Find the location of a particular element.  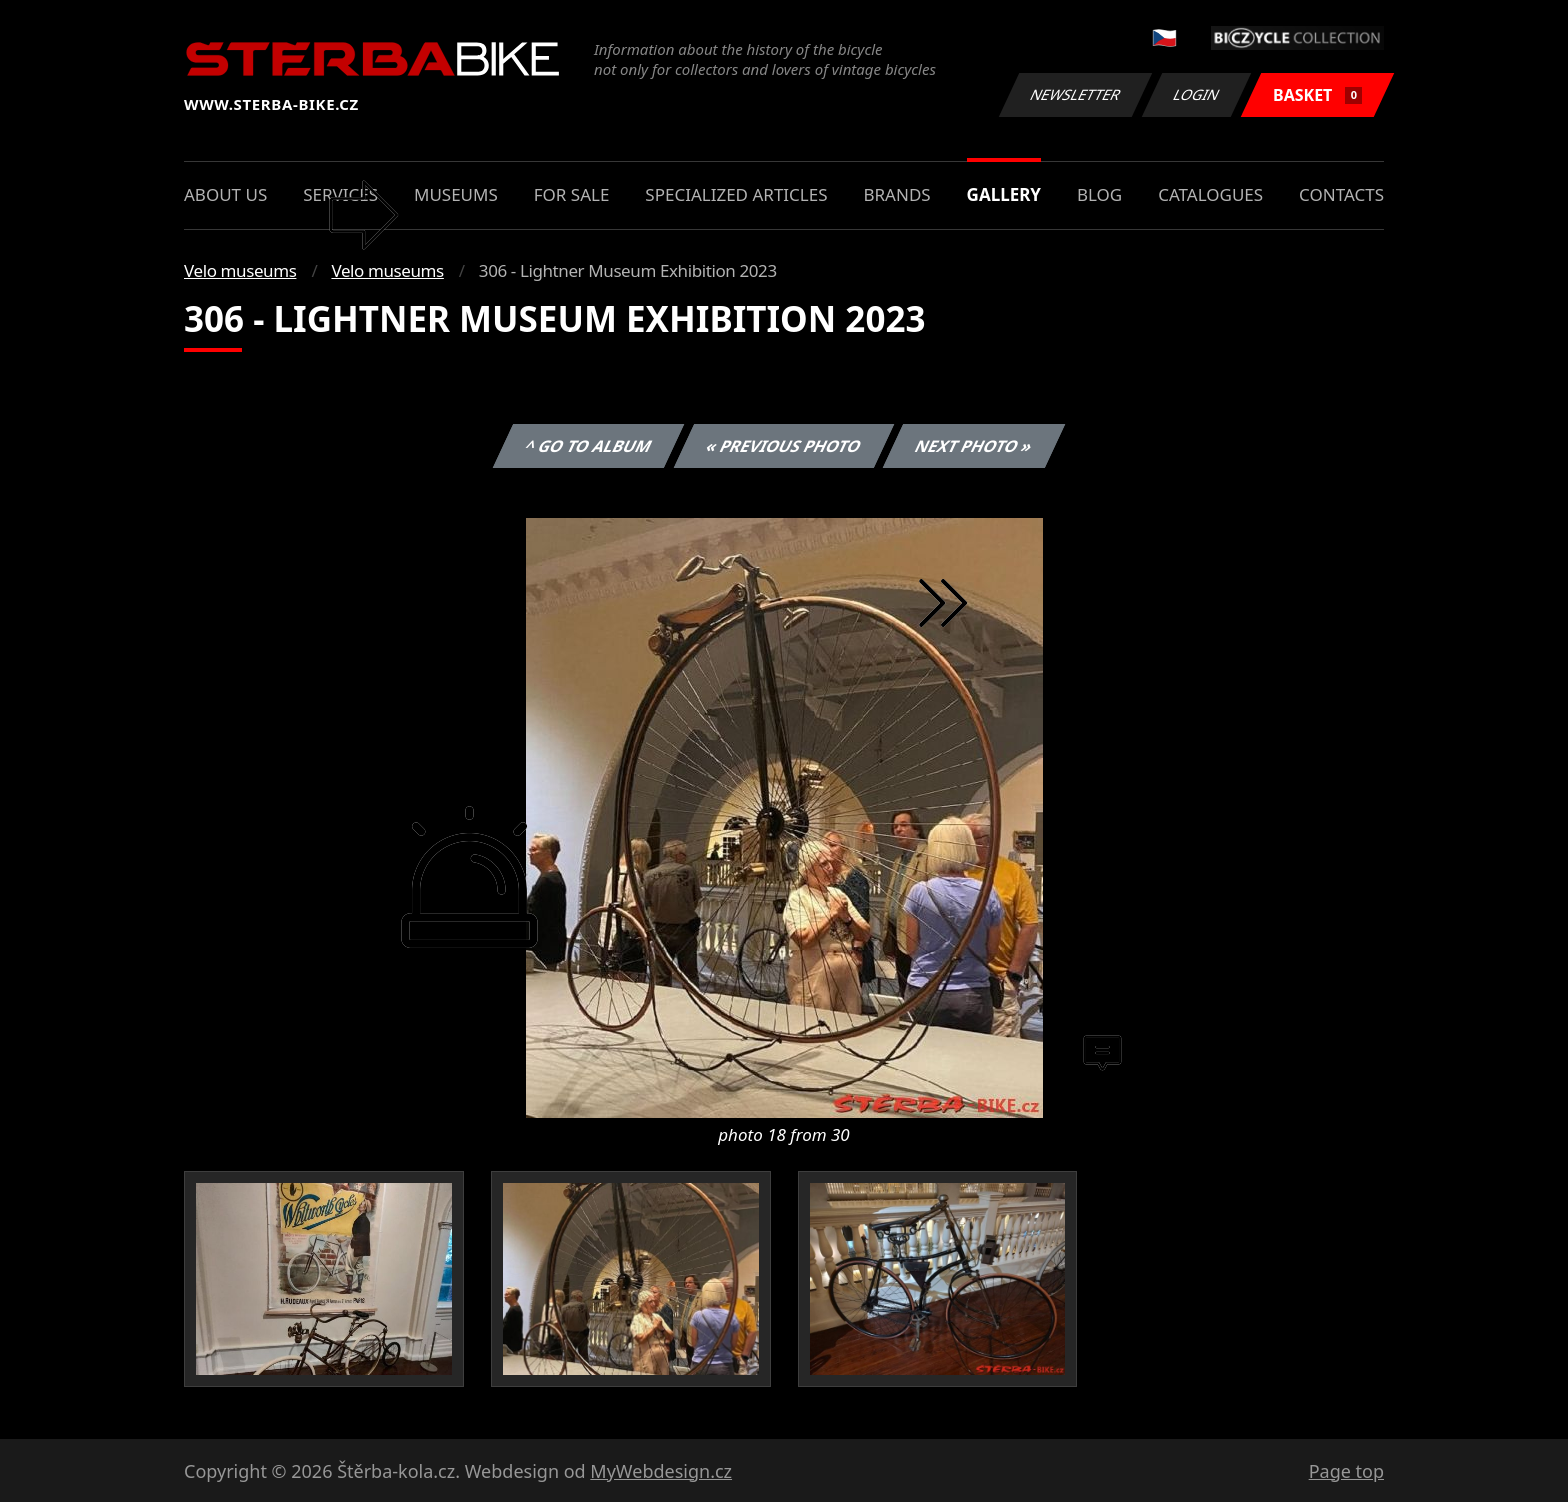

emergency alert or warning notification is located at coordinates (469, 890).